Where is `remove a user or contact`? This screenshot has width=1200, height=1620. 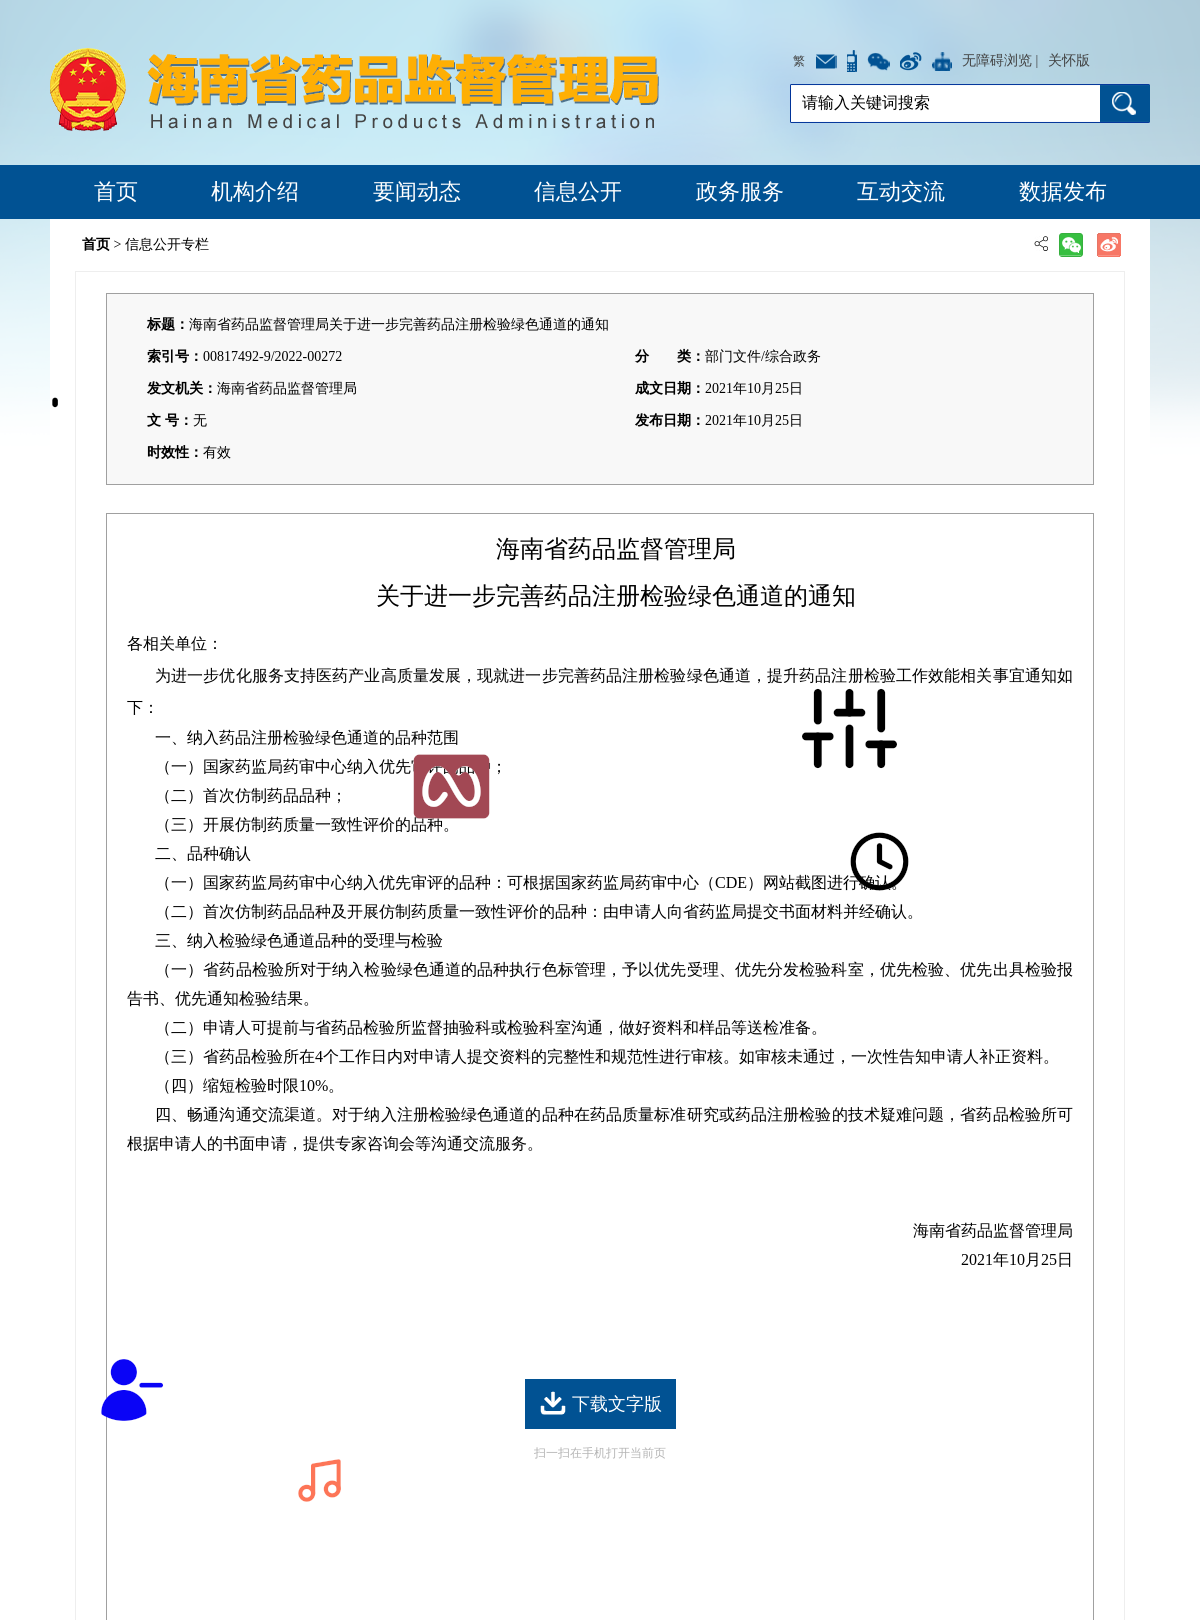
remove a user or contact is located at coordinates (129, 1390).